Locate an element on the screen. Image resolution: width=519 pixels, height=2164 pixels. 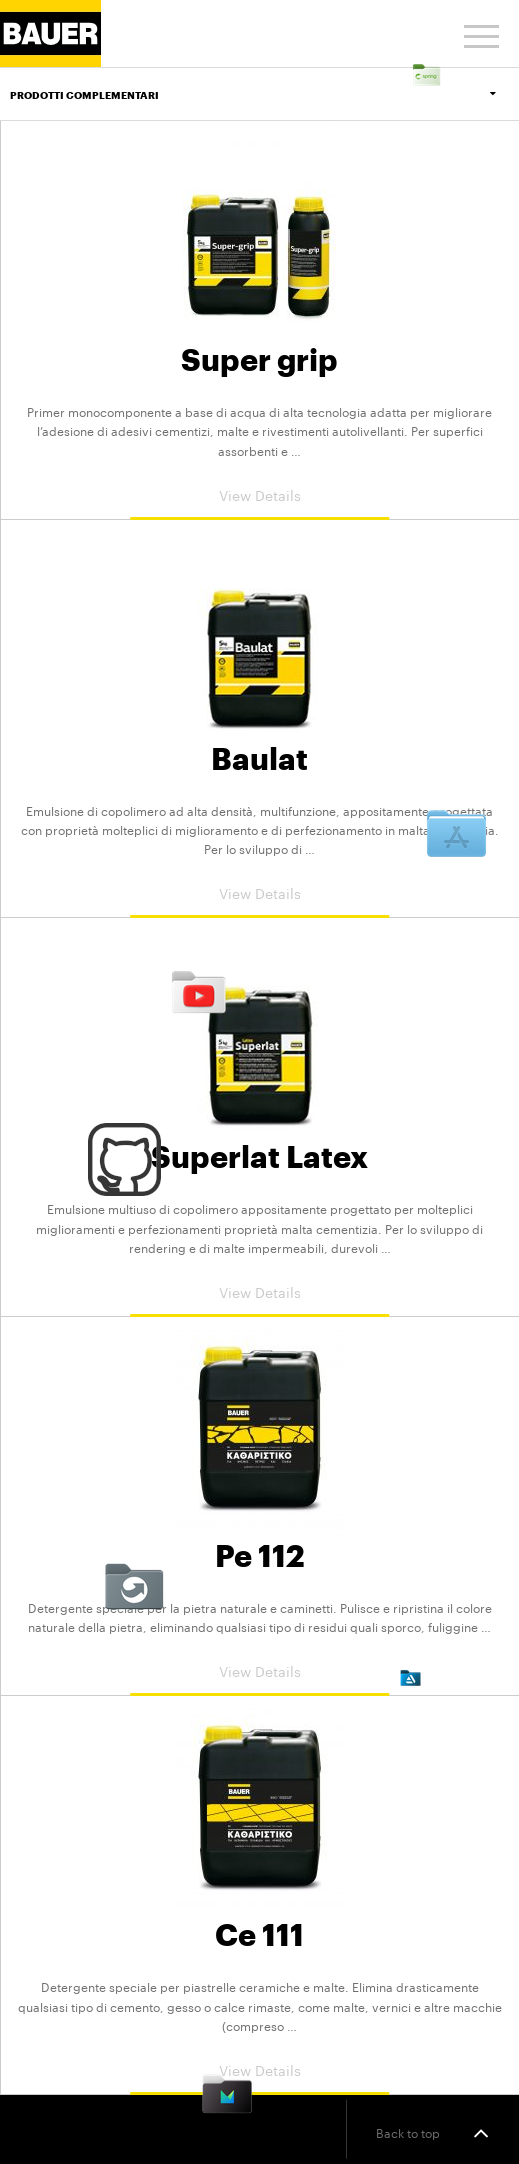
open jetbrains mps project folder is located at coordinates (227, 2095).